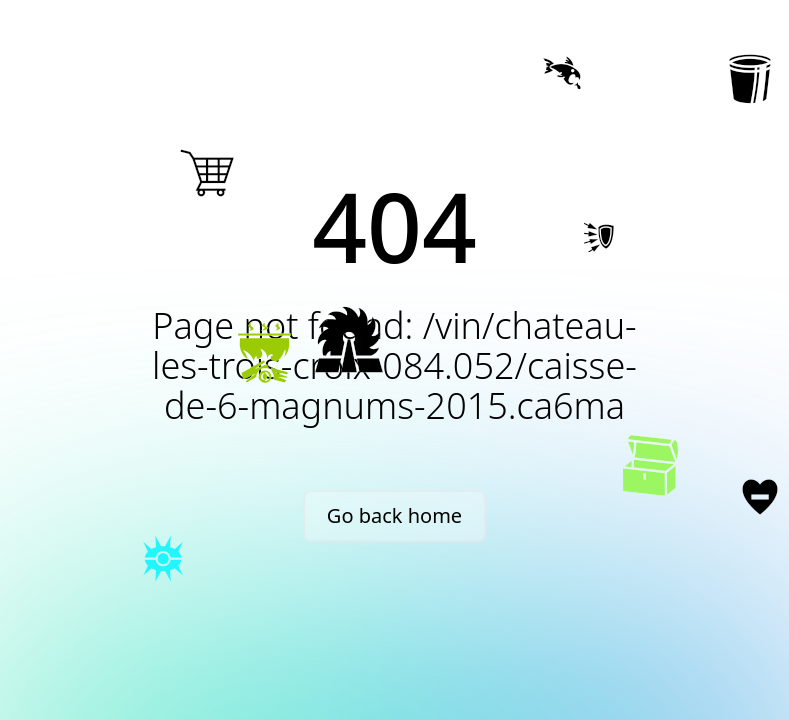 Image resolution: width=789 pixels, height=720 pixels. Describe the element at coordinates (599, 237) in the screenshot. I see `indicates active protection or defense mode` at that location.